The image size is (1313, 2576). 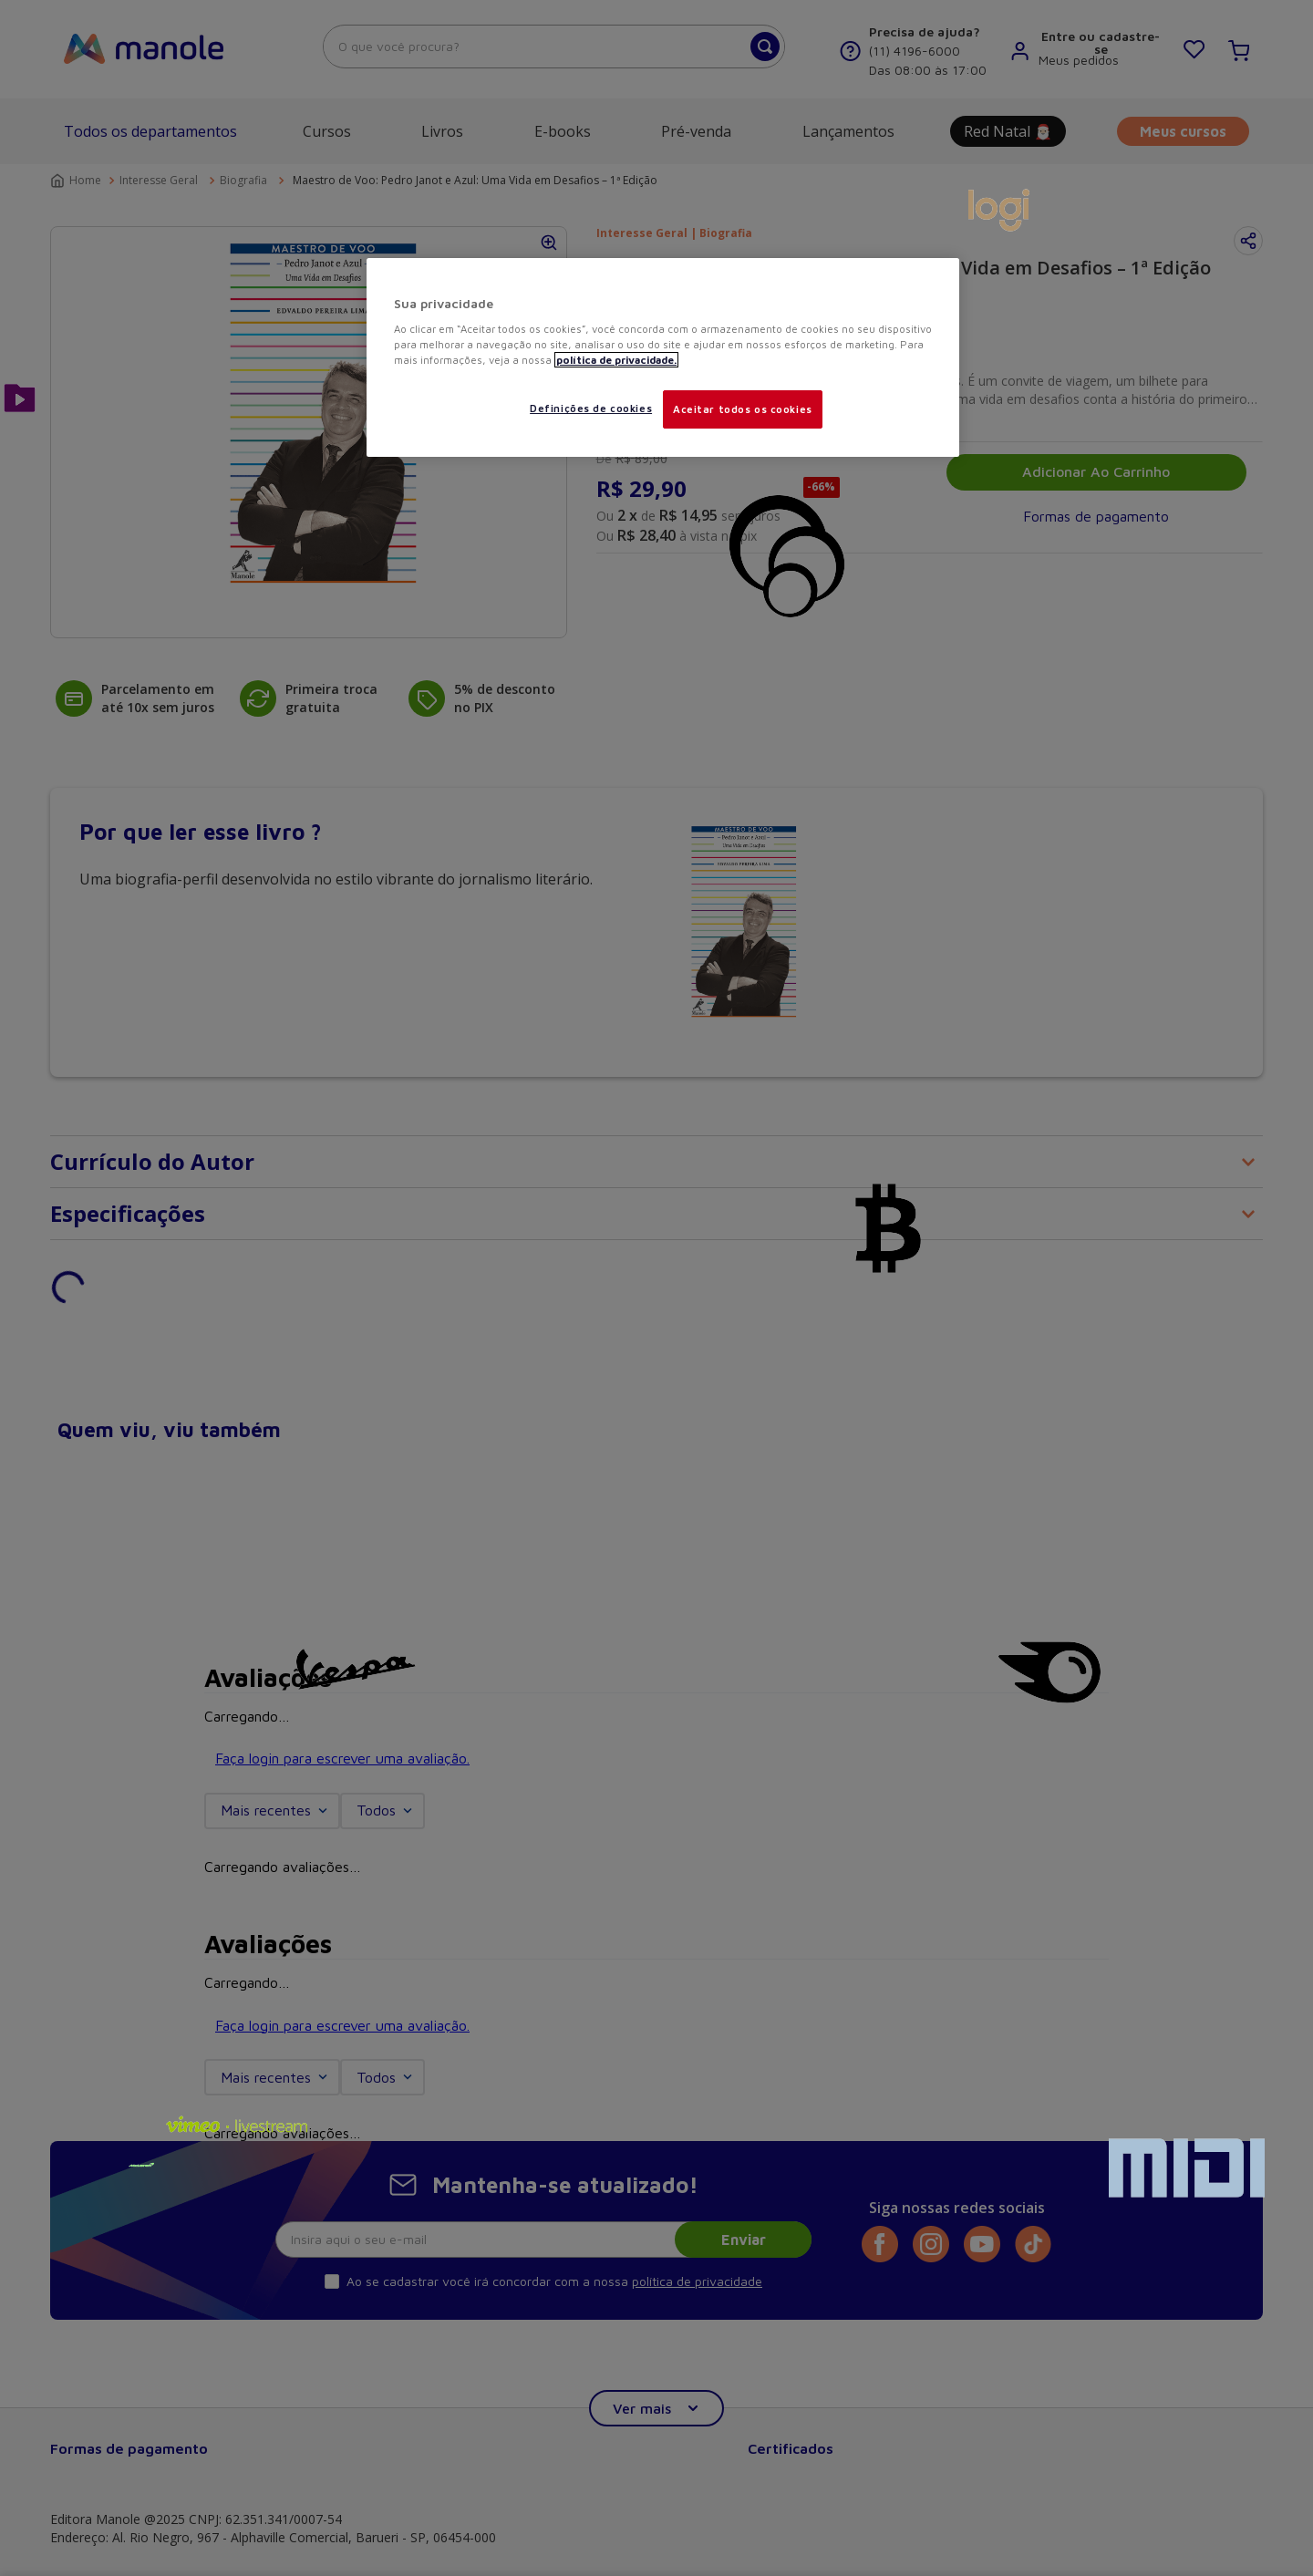 I want to click on McLaren brand logo, so click(x=141, y=2165).